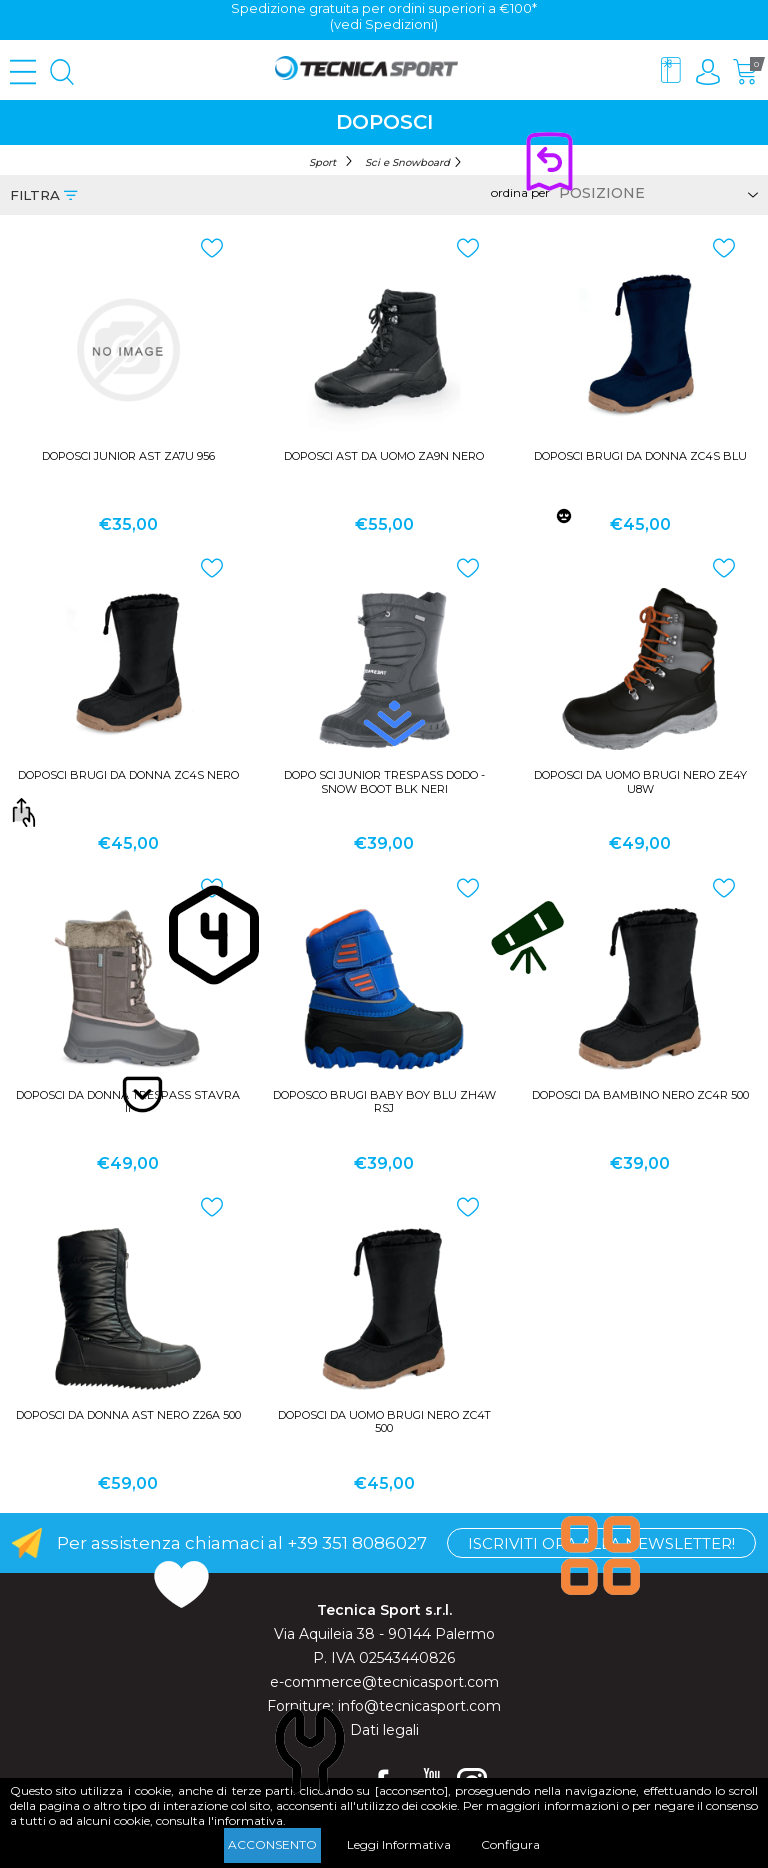 Image resolution: width=768 pixels, height=1868 pixels. What do you see at coordinates (142, 1094) in the screenshot?
I see `save to pocket for later reading` at bounding box center [142, 1094].